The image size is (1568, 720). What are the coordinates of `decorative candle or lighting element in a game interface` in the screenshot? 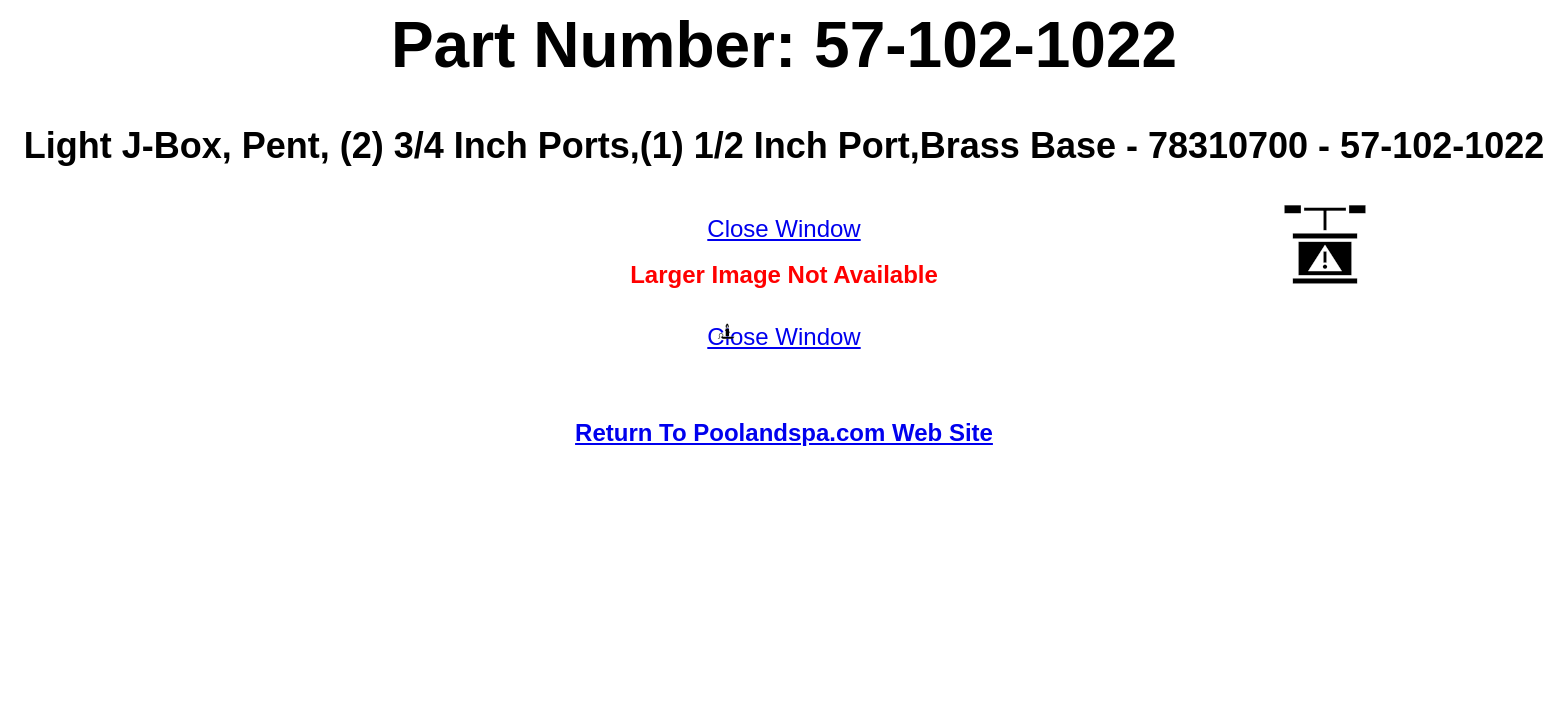 It's located at (726, 332).